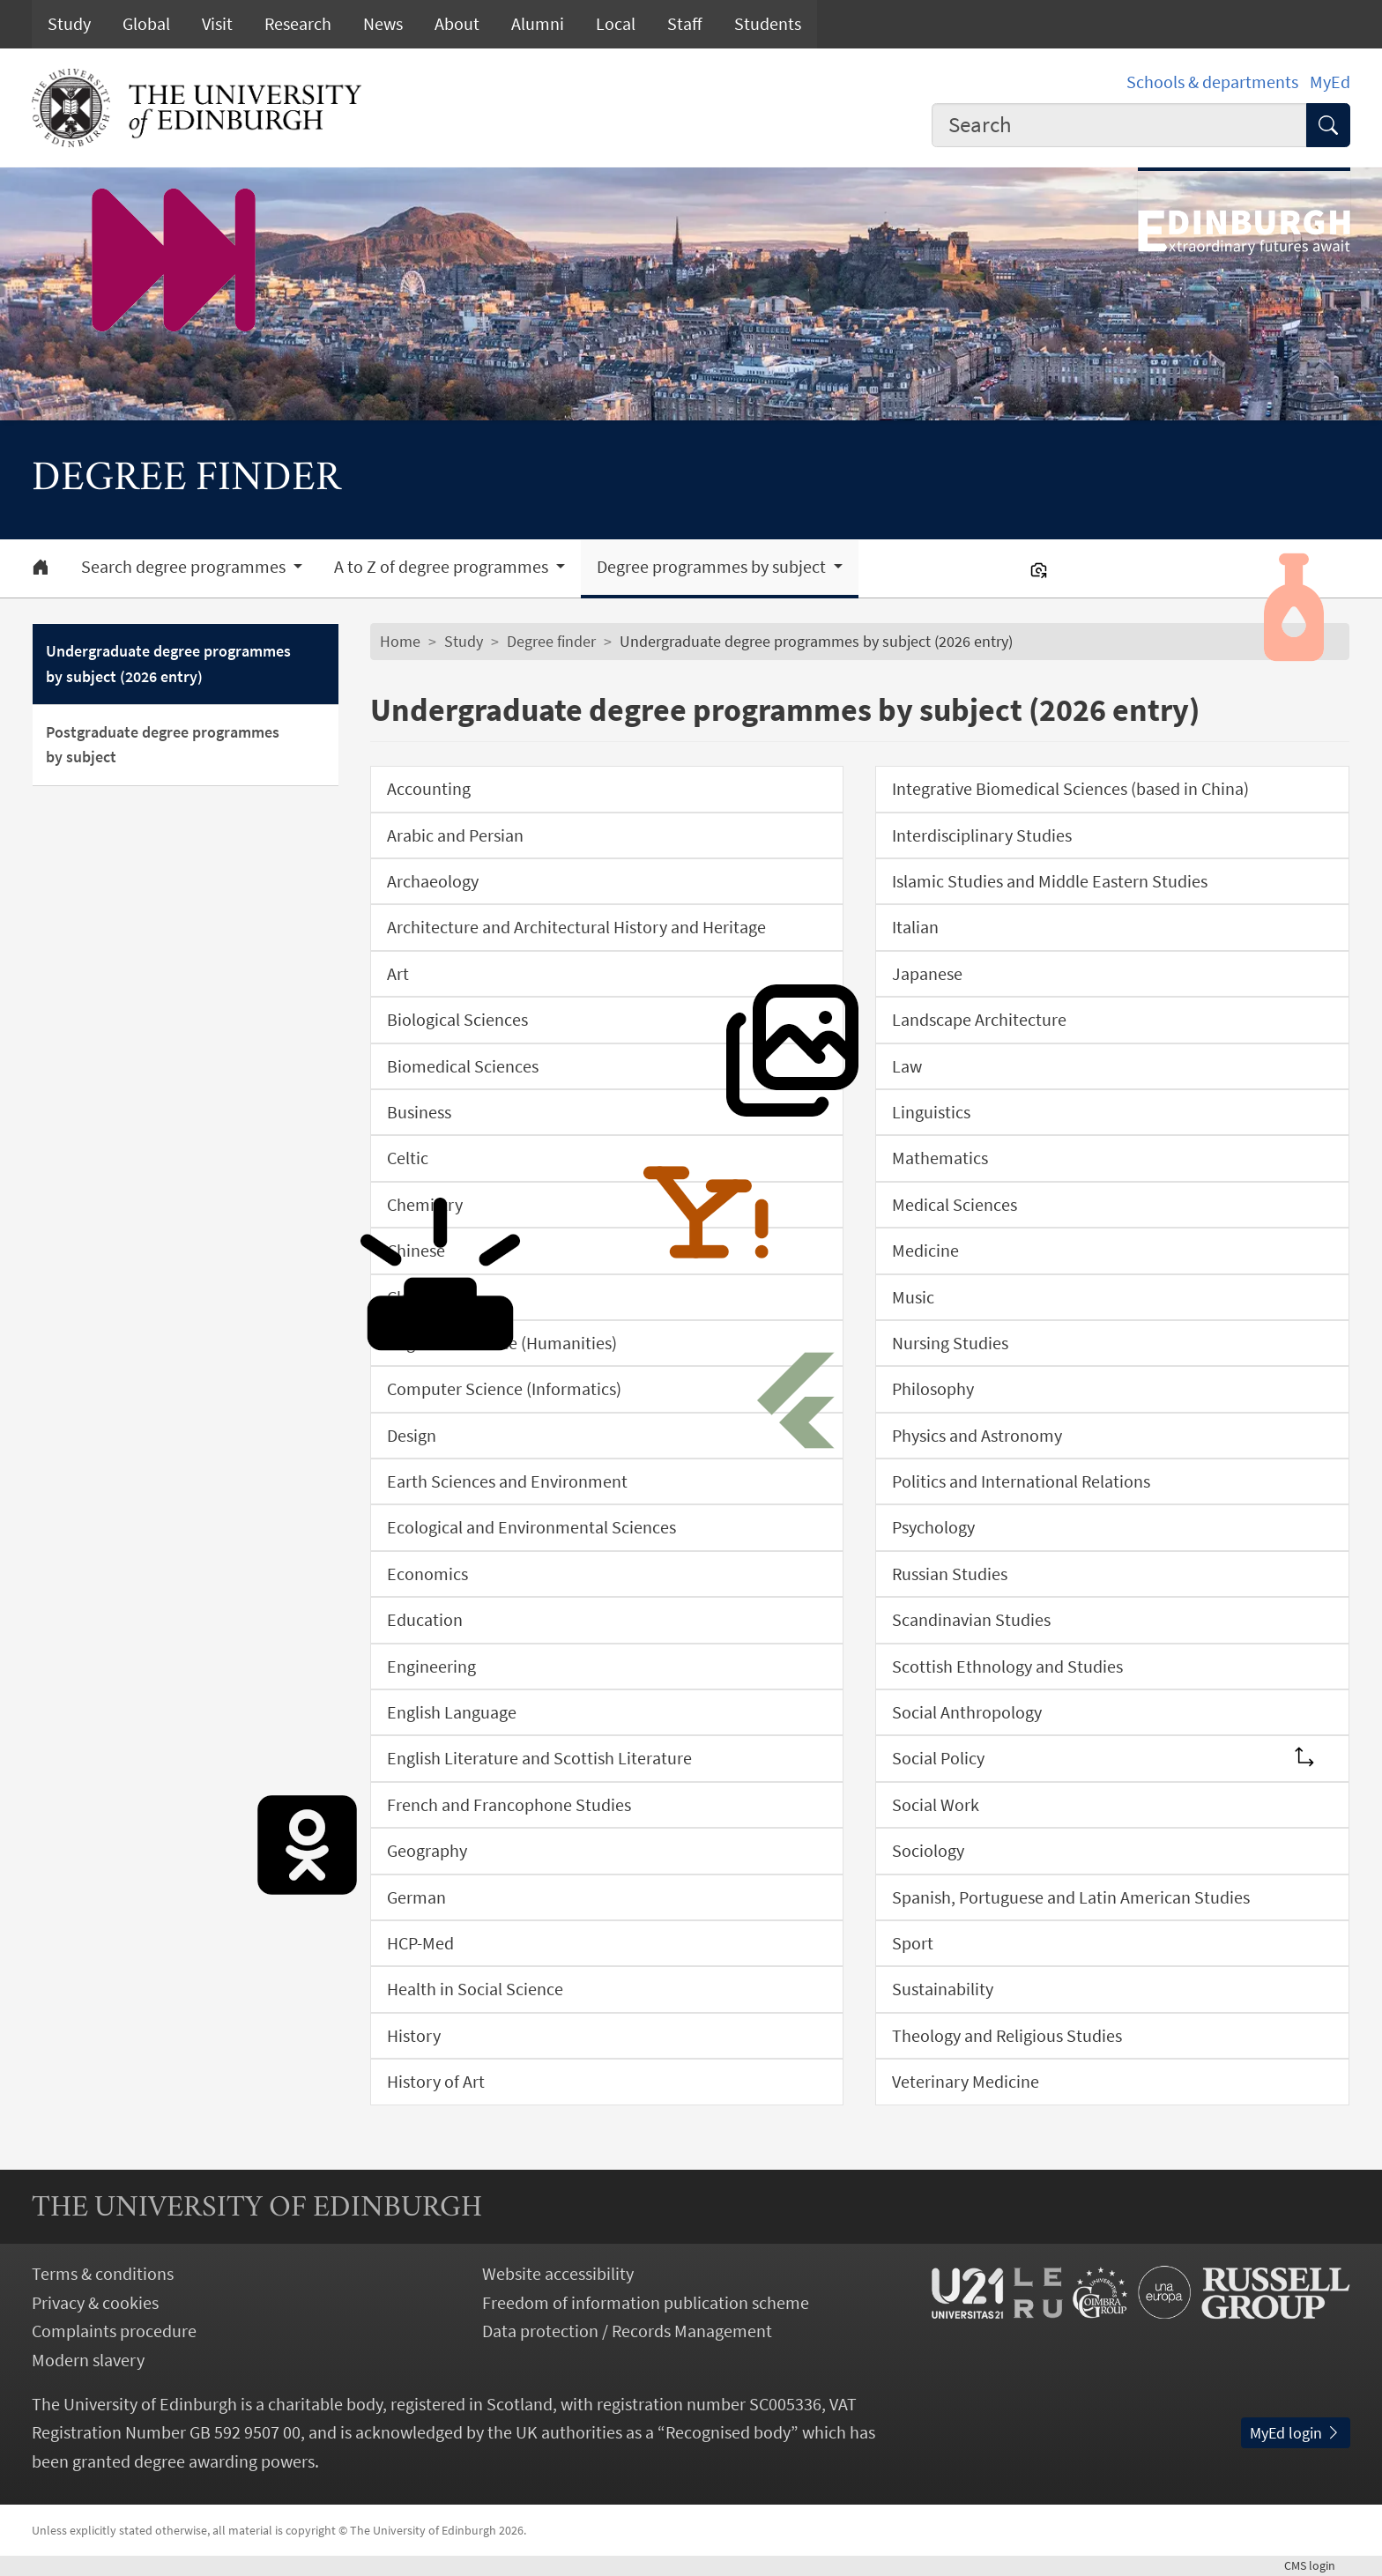 The image size is (1382, 2576). I want to click on indicates active land mine or explosive hazard, so click(440, 1277).